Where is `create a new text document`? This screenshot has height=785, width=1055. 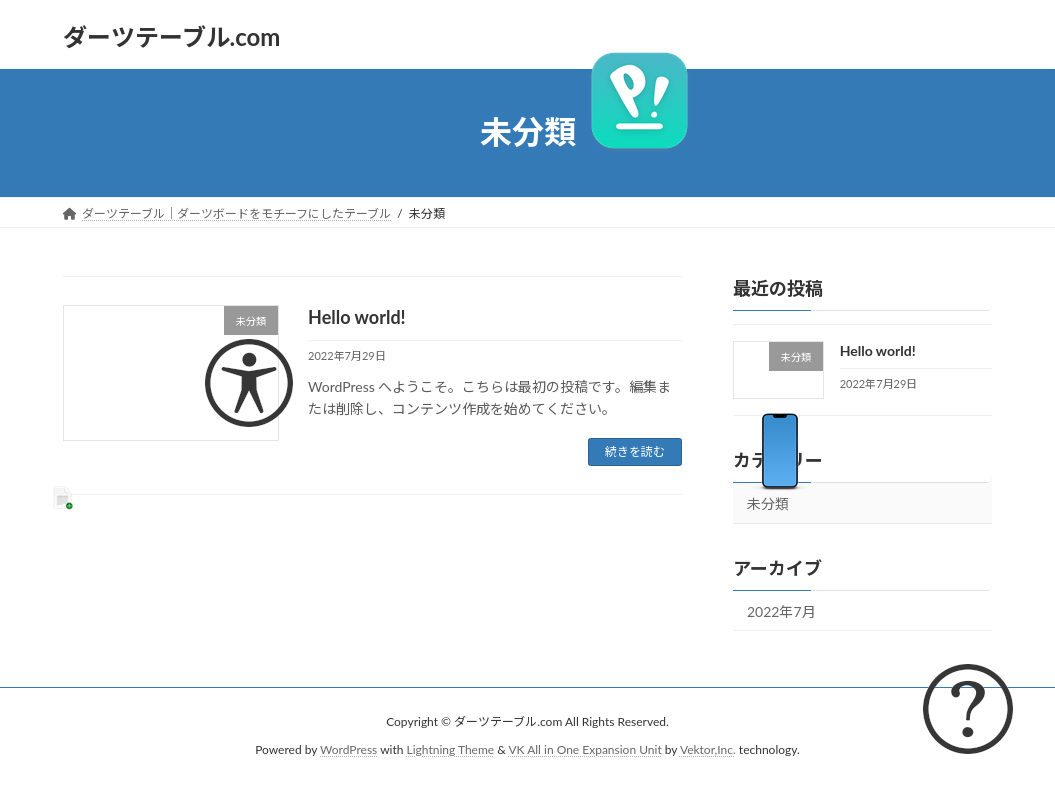 create a new text document is located at coordinates (62, 497).